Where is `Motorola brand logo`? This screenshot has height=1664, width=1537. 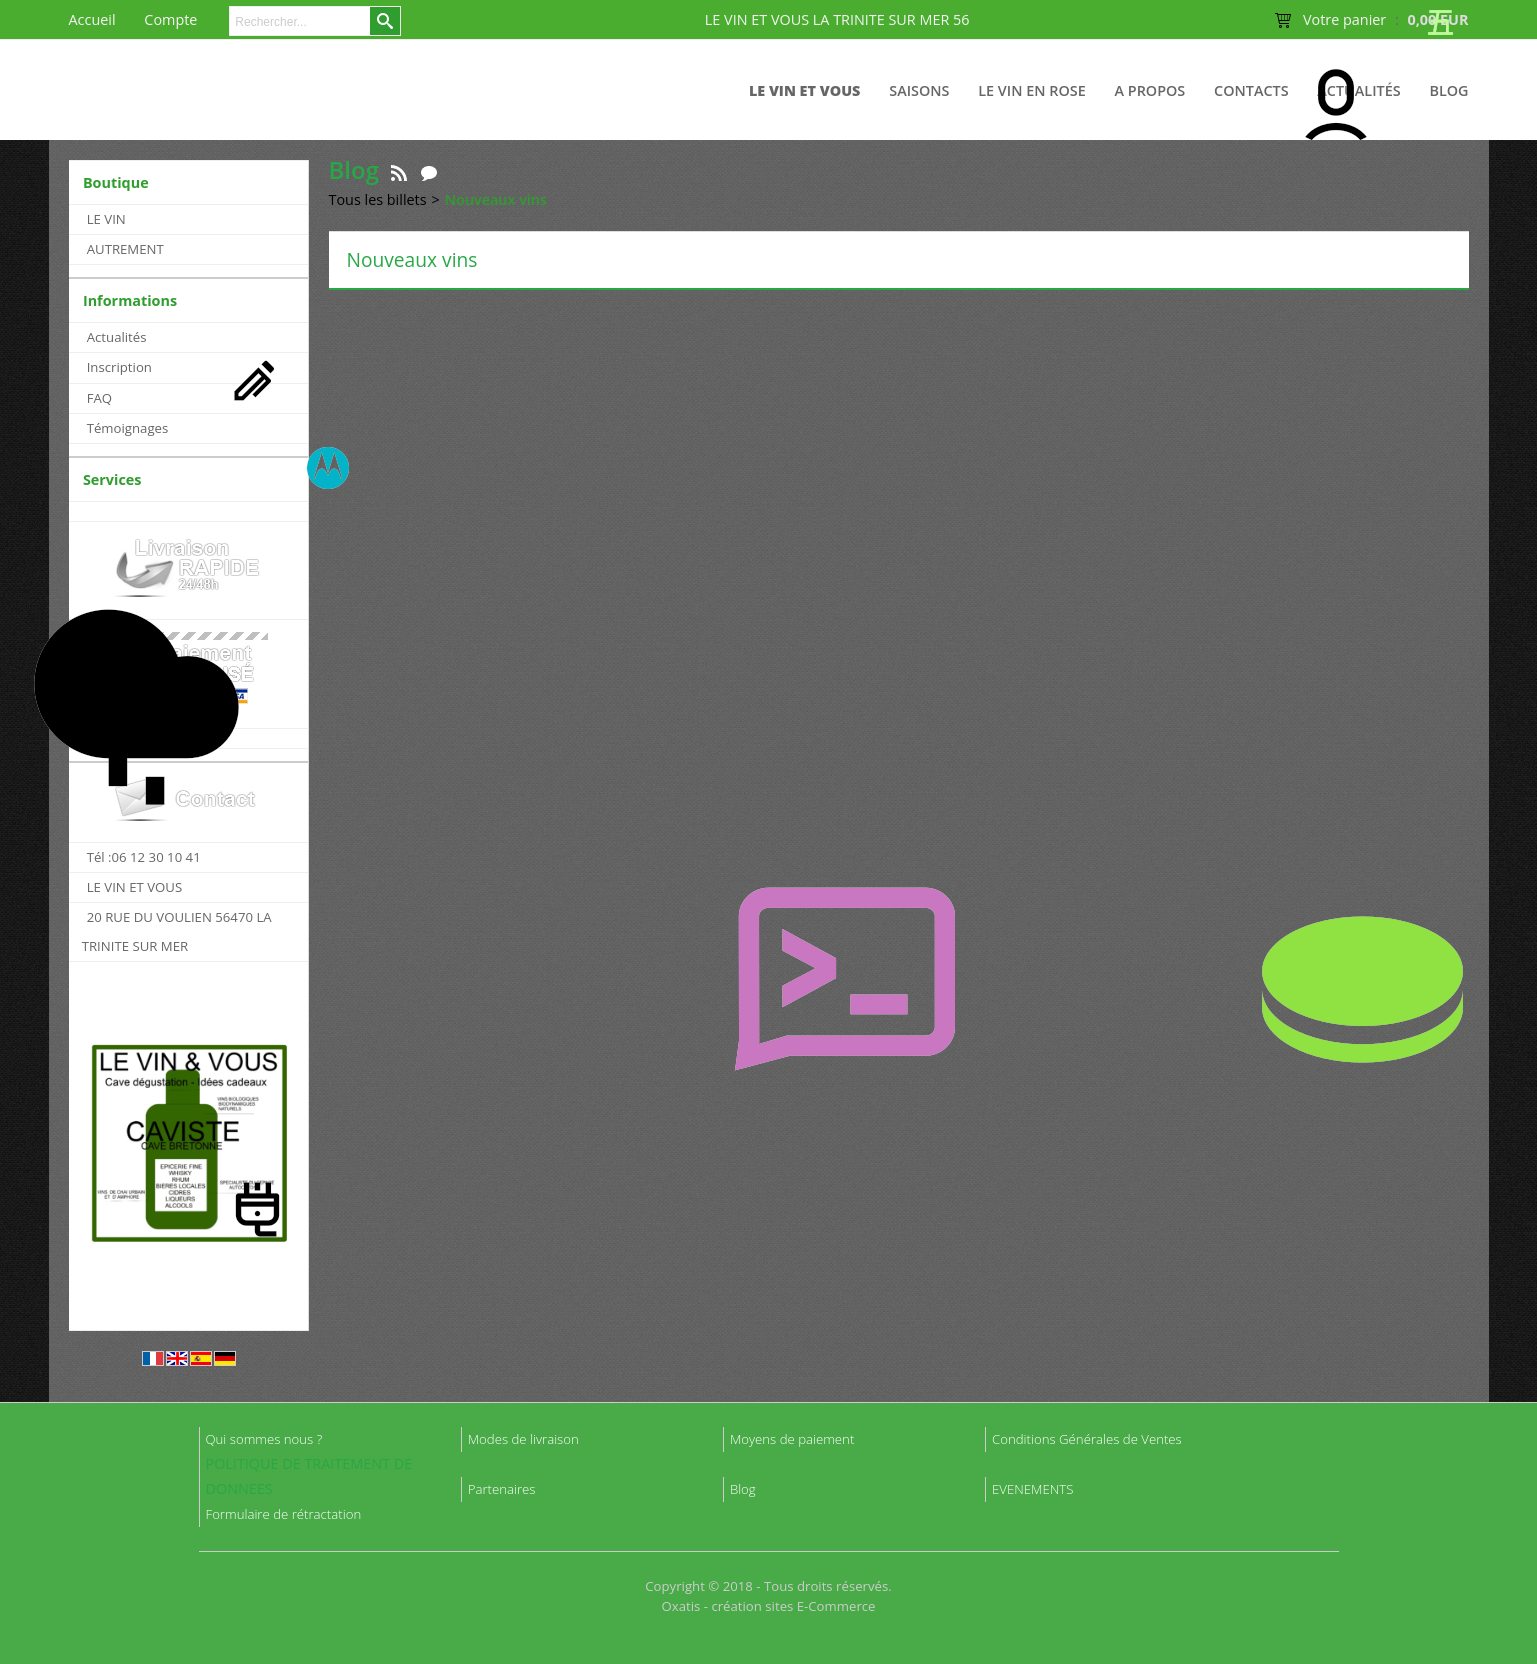 Motorola brand logo is located at coordinates (328, 468).